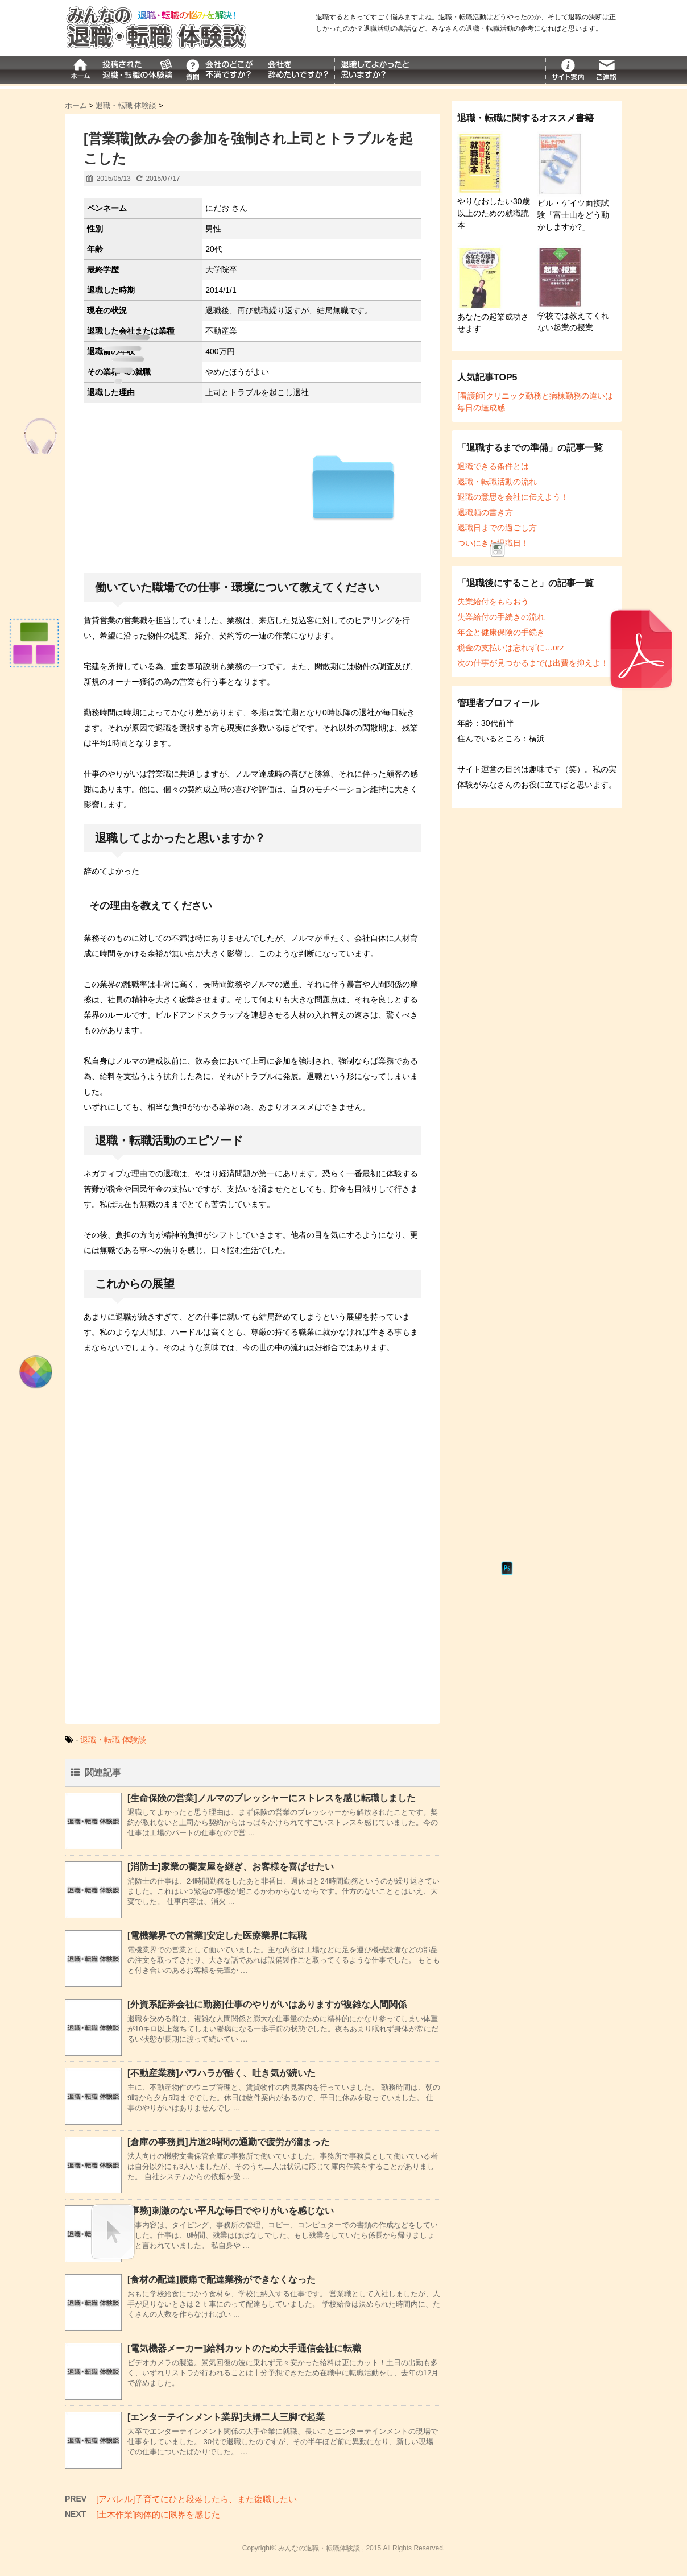 This screenshot has width=687, height=2576. What do you see at coordinates (34, 643) in the screenshot?
I see `select all items in the current view` at bounding box center [34, 643].